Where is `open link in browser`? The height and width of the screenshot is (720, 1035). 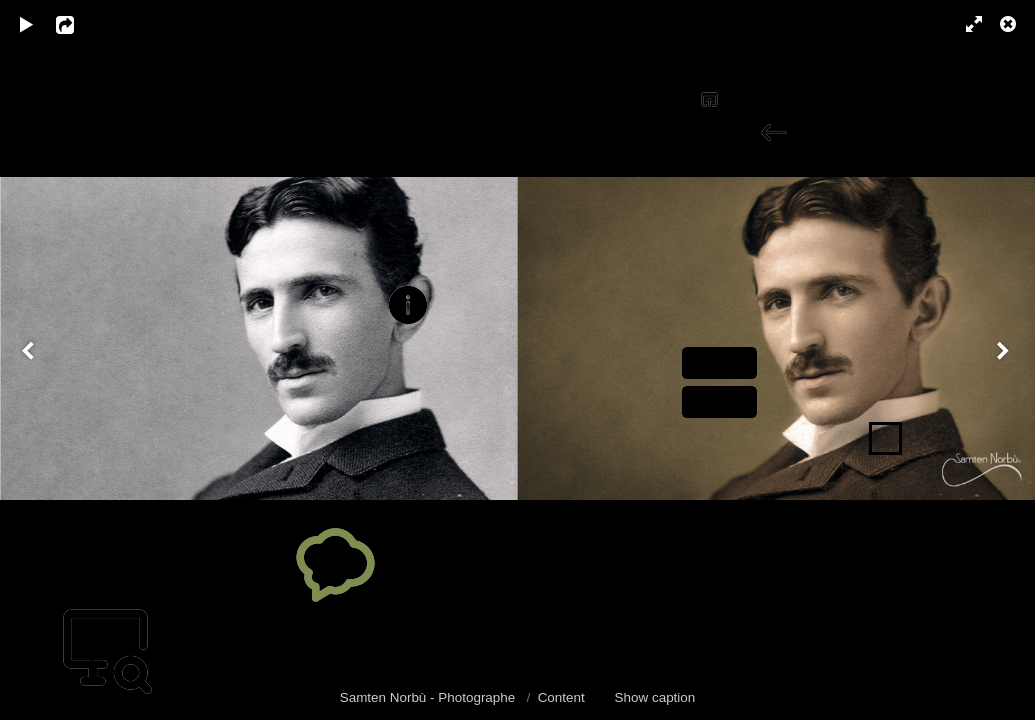
open link in browser is located at coordinates (709, 99).